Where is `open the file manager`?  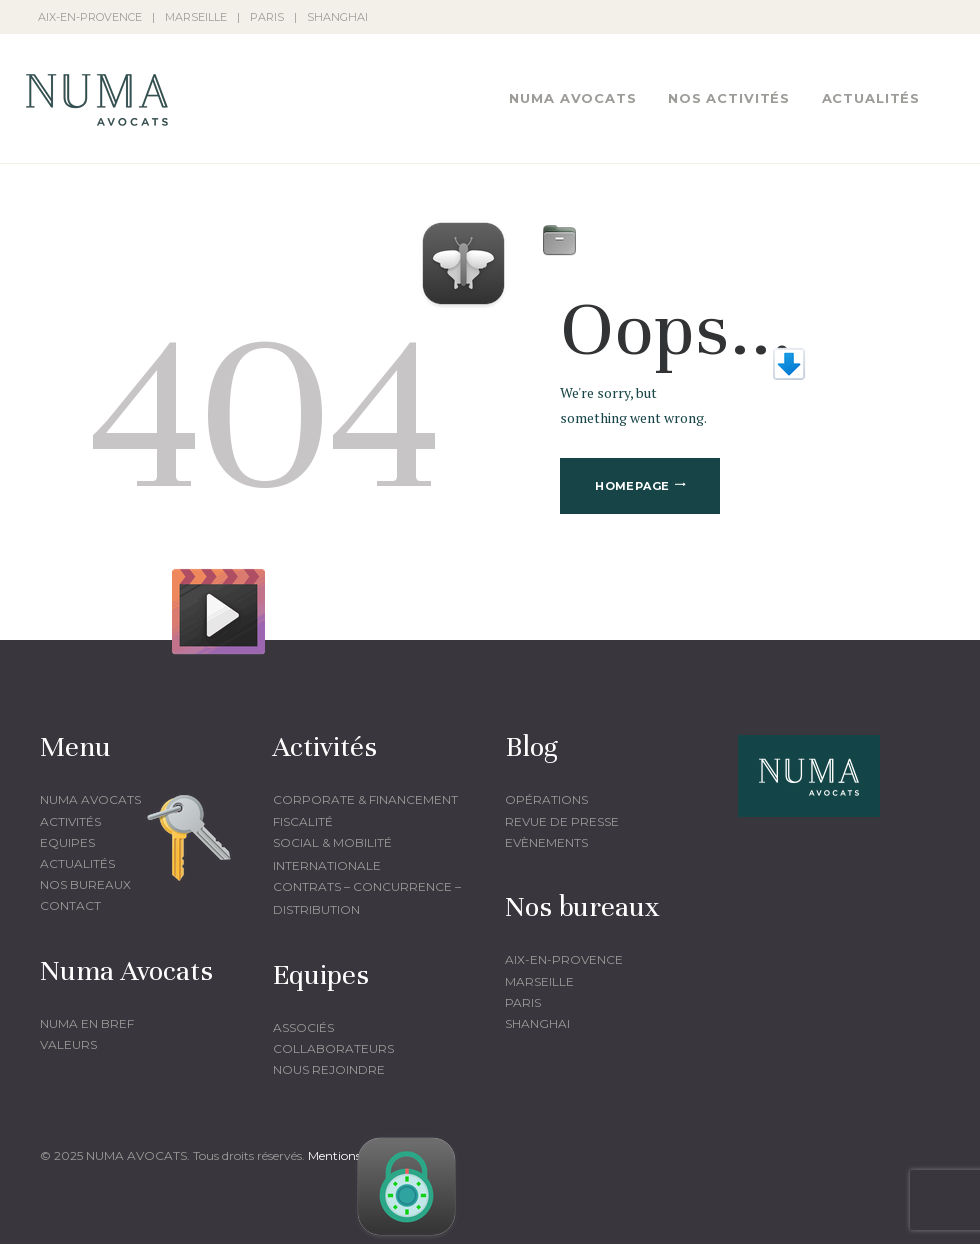 open the file manager is located at coordinates (559, 239).